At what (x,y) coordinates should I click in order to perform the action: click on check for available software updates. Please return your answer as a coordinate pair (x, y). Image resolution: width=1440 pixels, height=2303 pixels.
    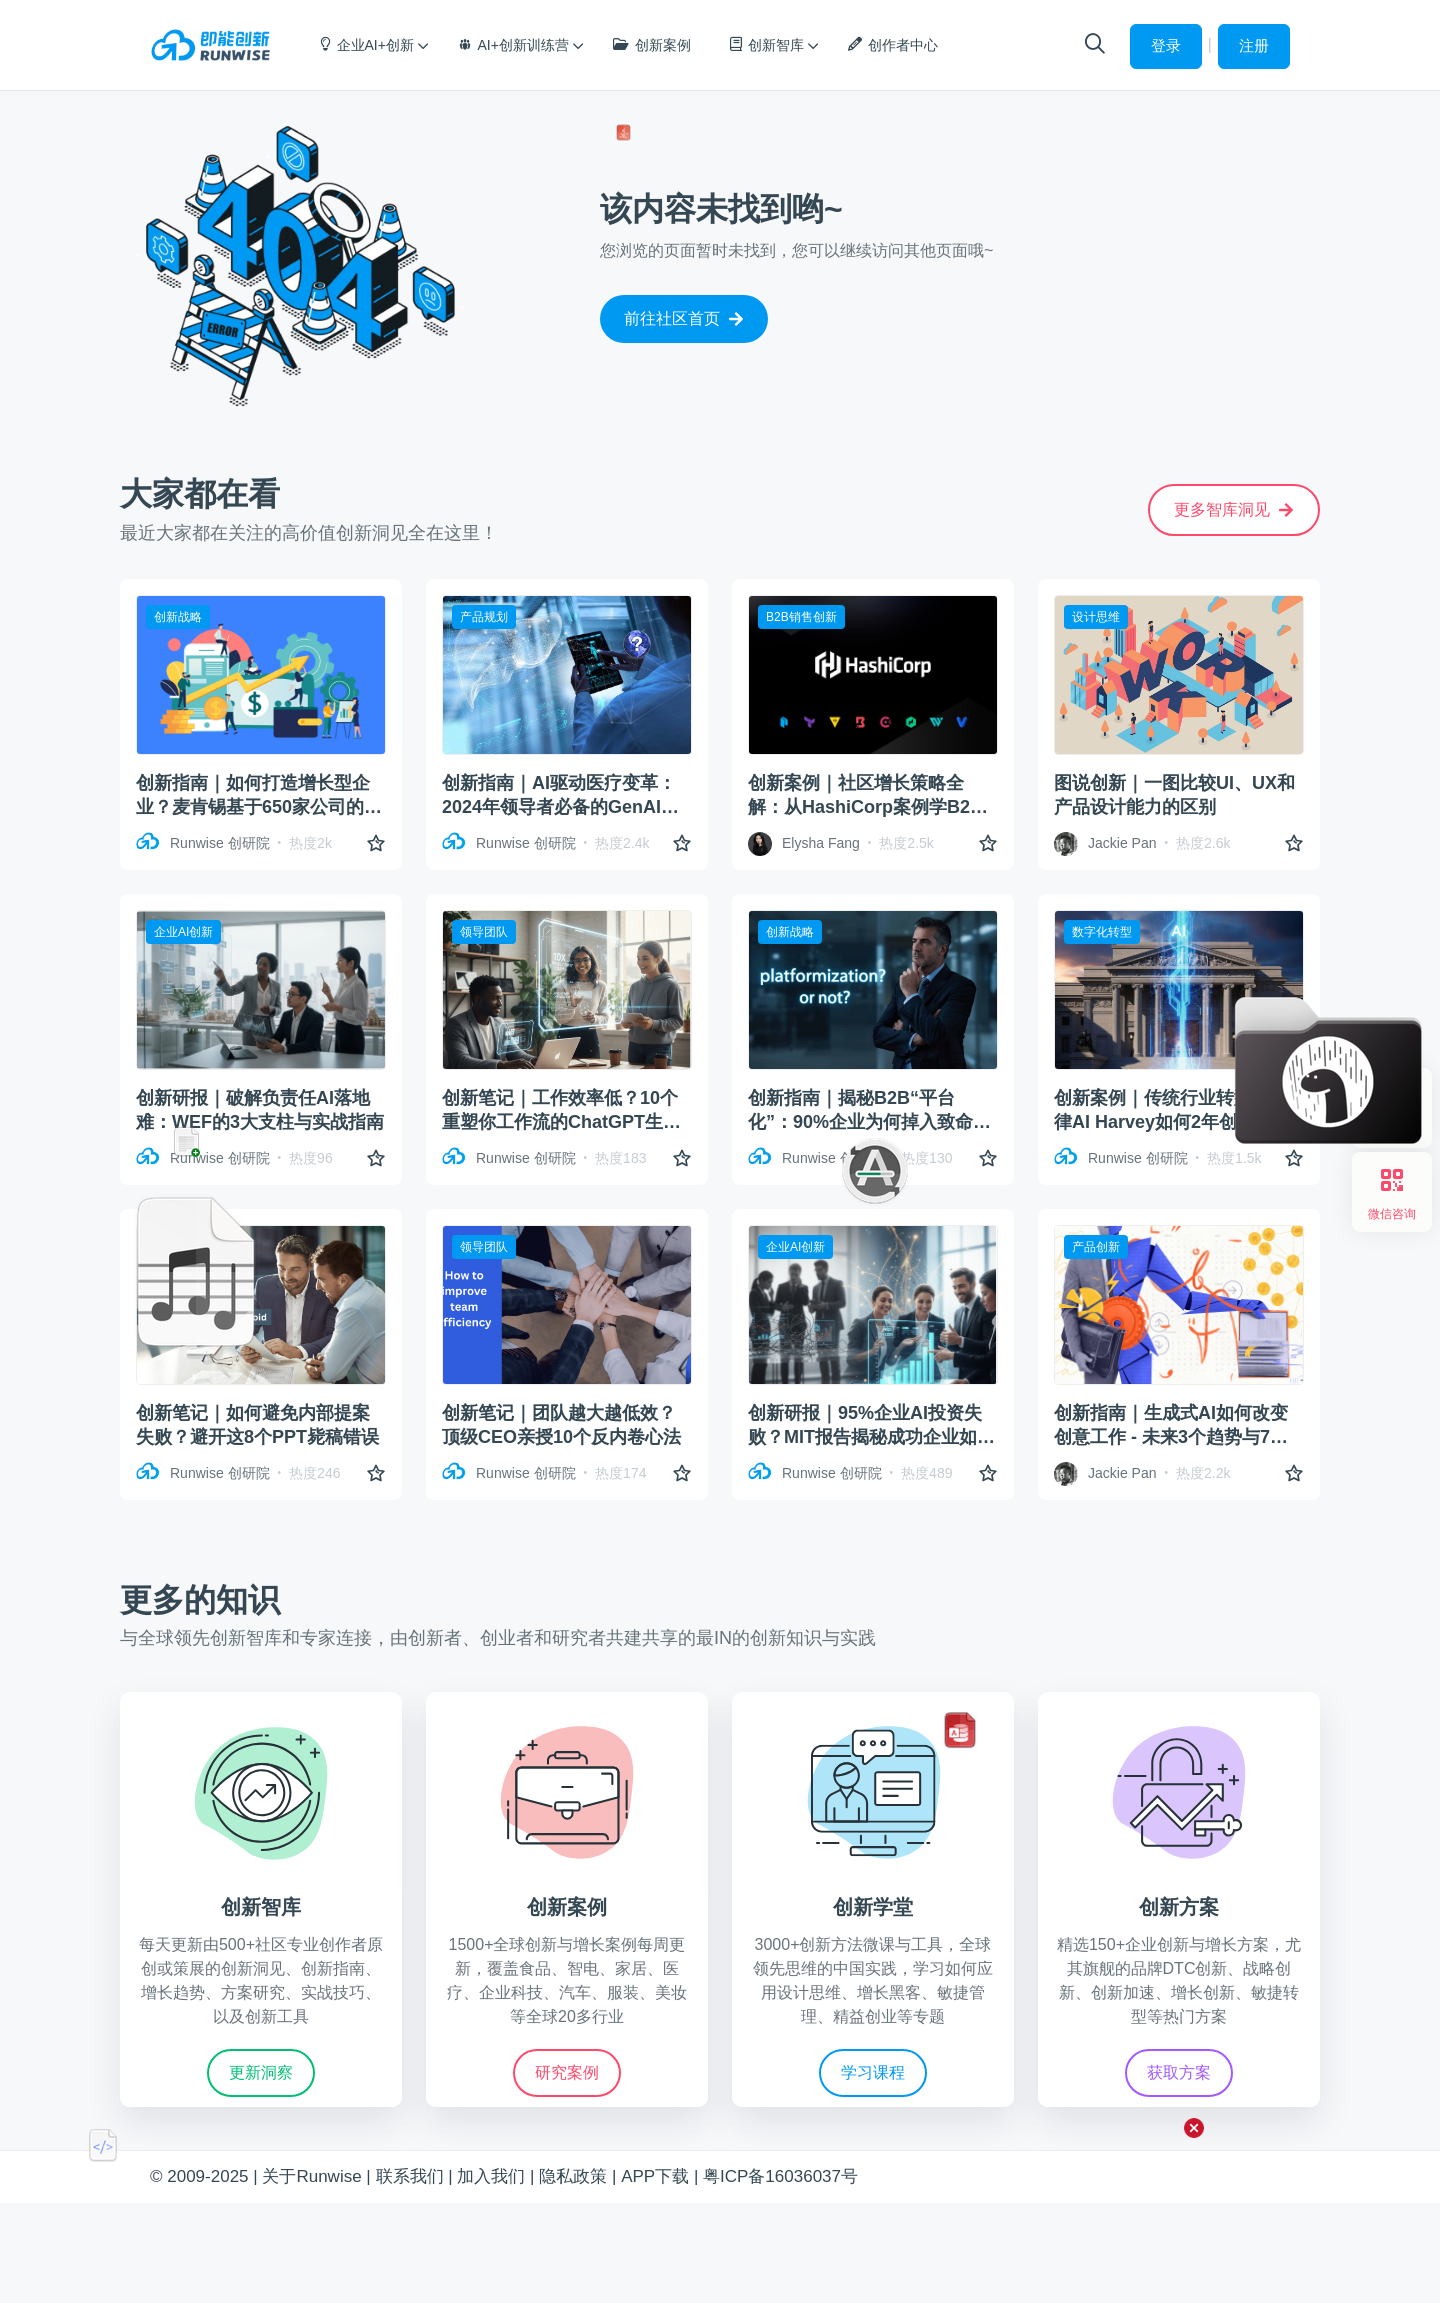
    Looking at the image, I should click on (875, 1171).